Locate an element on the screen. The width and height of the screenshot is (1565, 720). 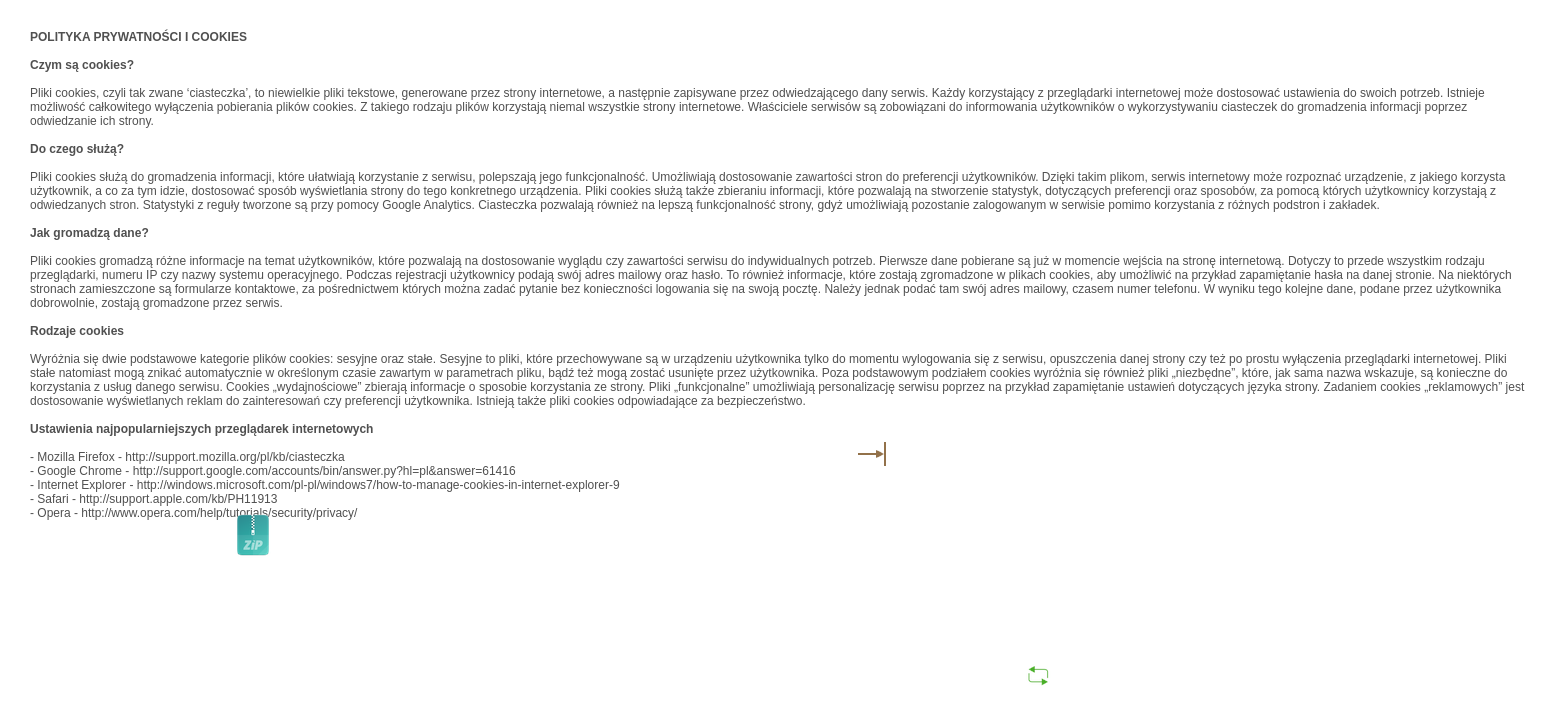
go to the last item or page is located at coordinates (872, 454).